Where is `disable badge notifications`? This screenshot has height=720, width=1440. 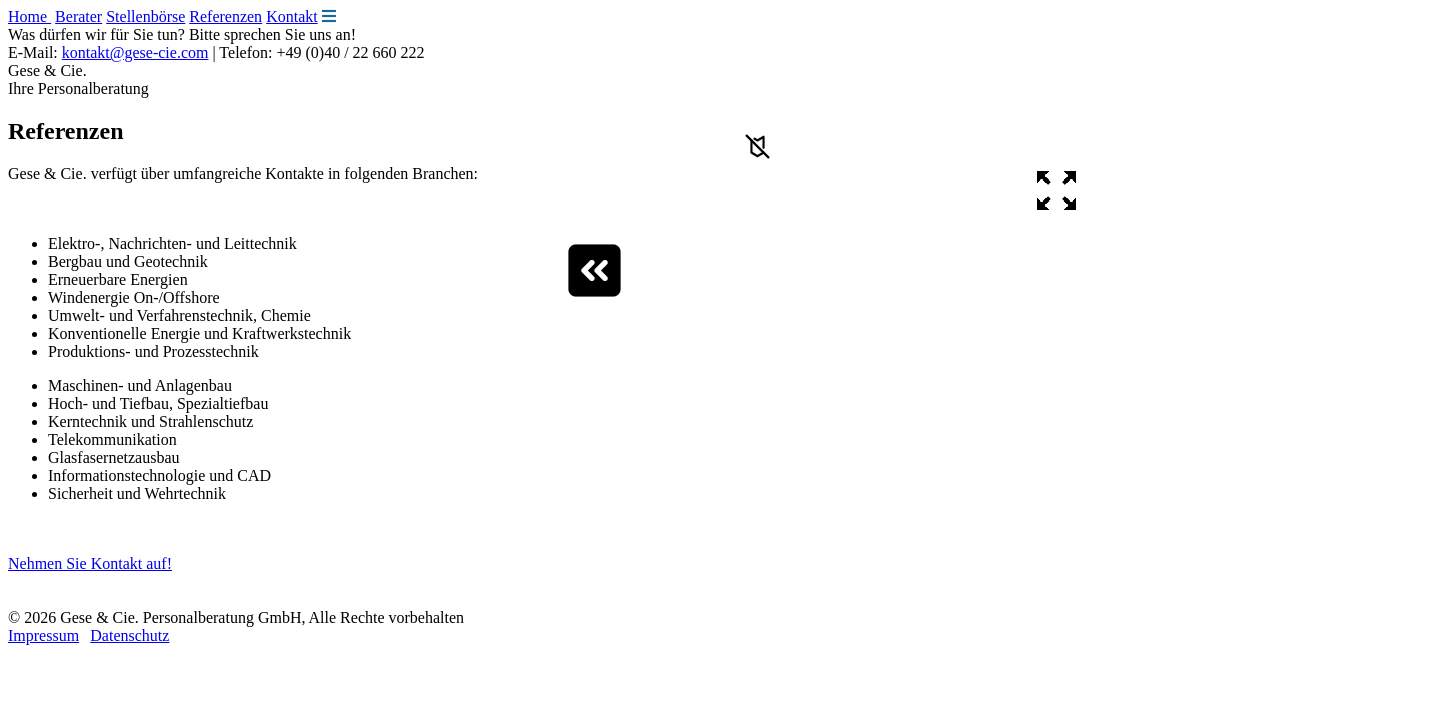 disable badge notifications is located at coordinates (757, 146).